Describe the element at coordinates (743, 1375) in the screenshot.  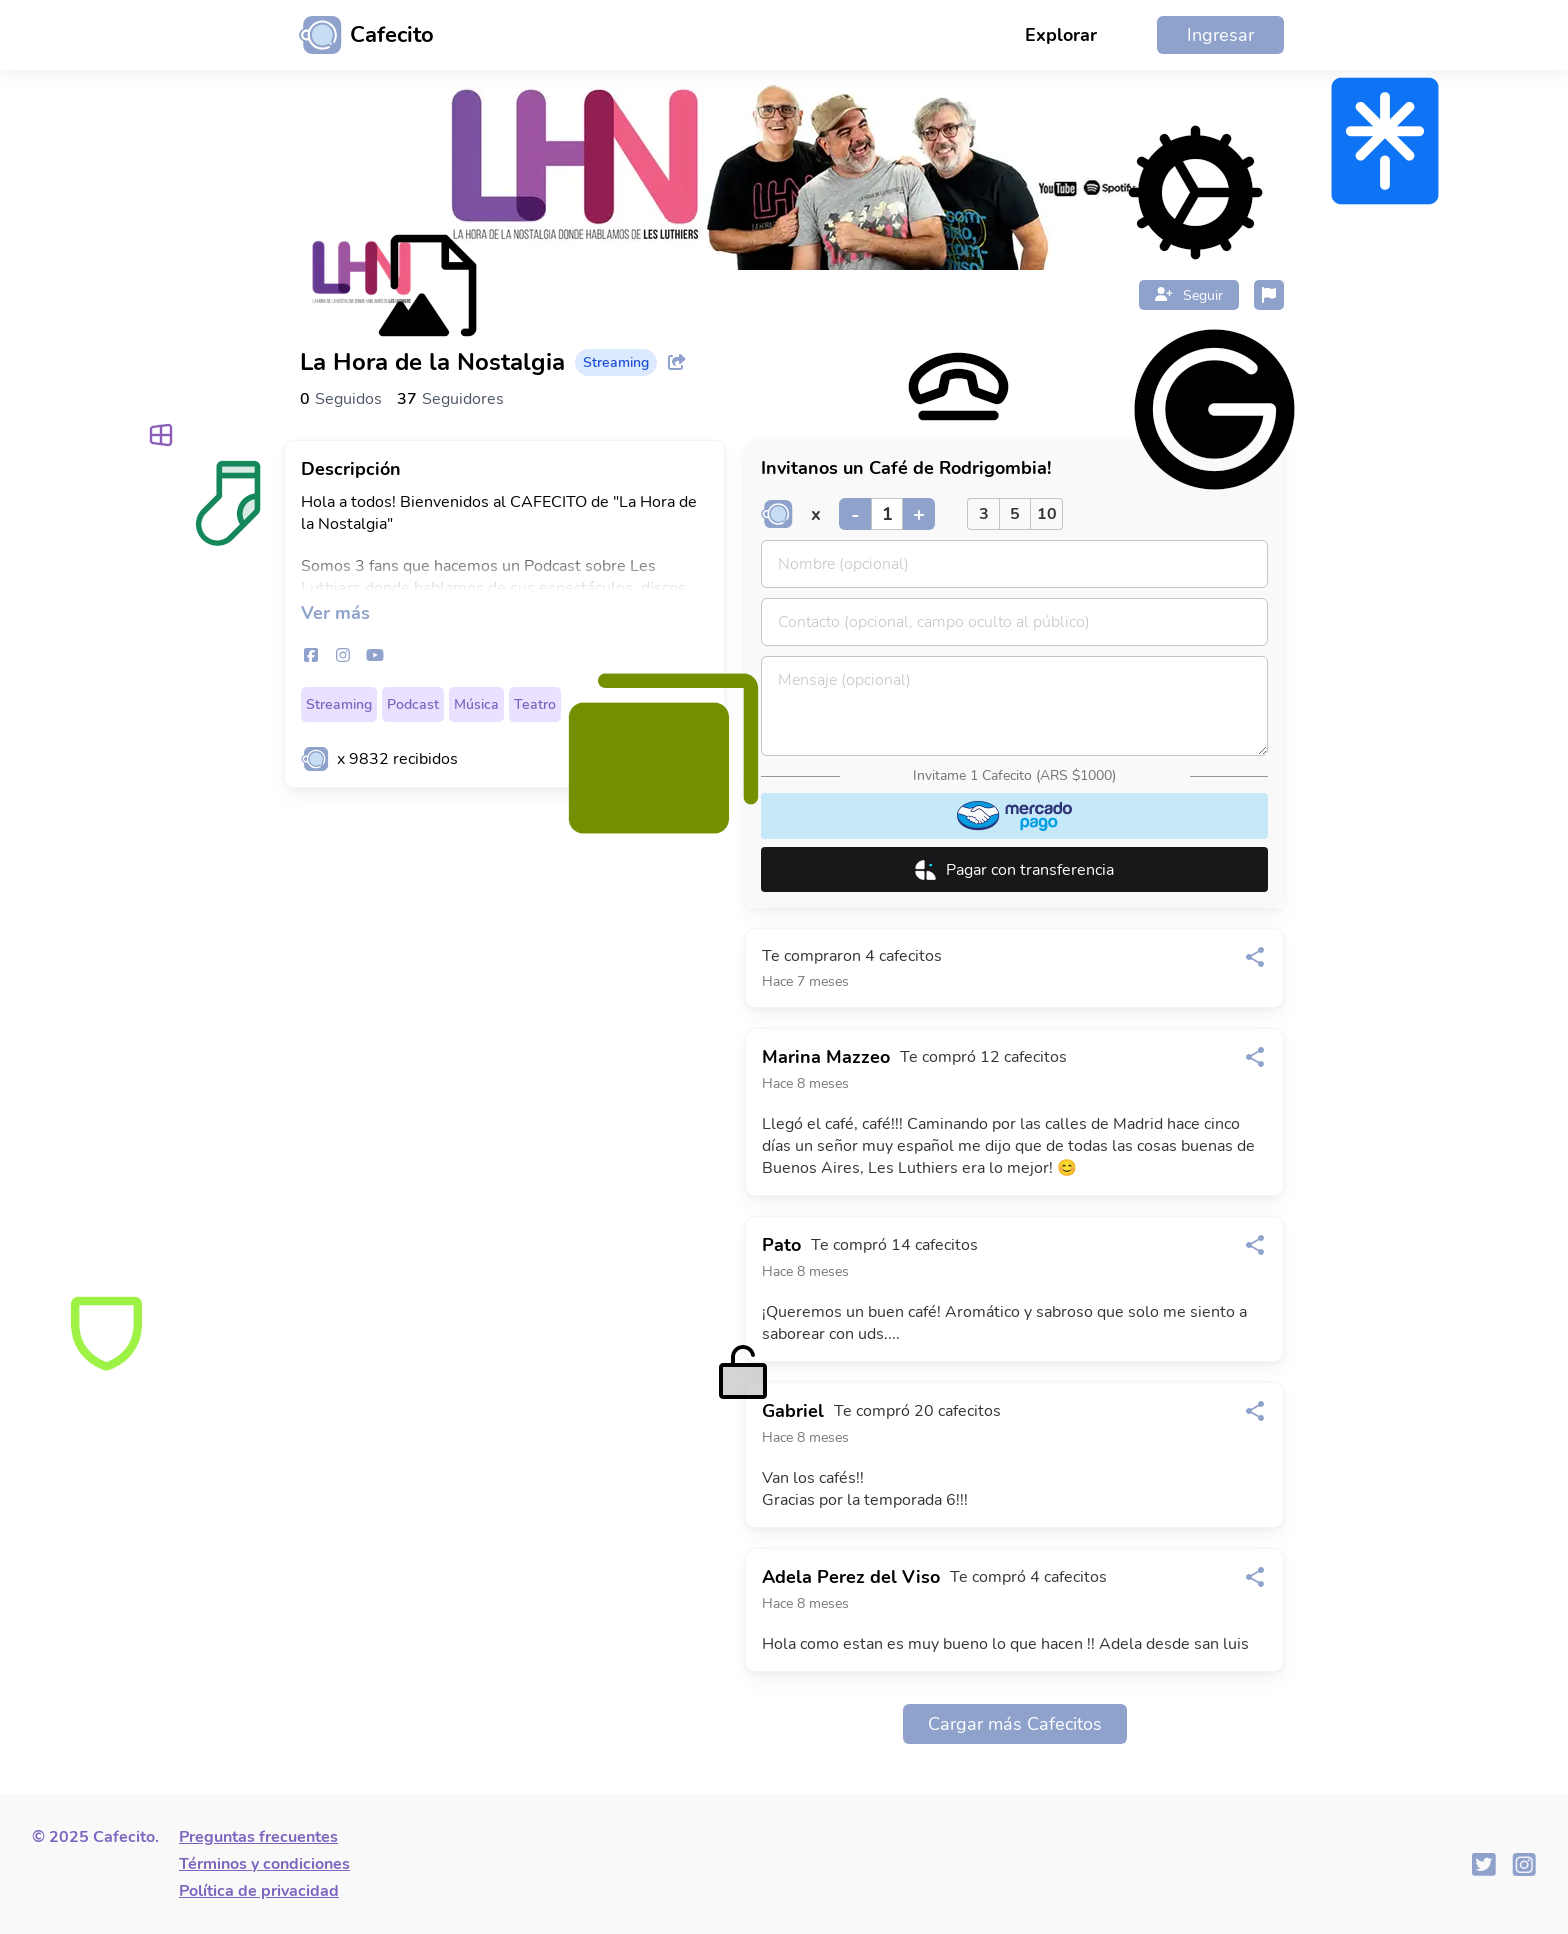
I see `unlocked or unsecured state` at that location.